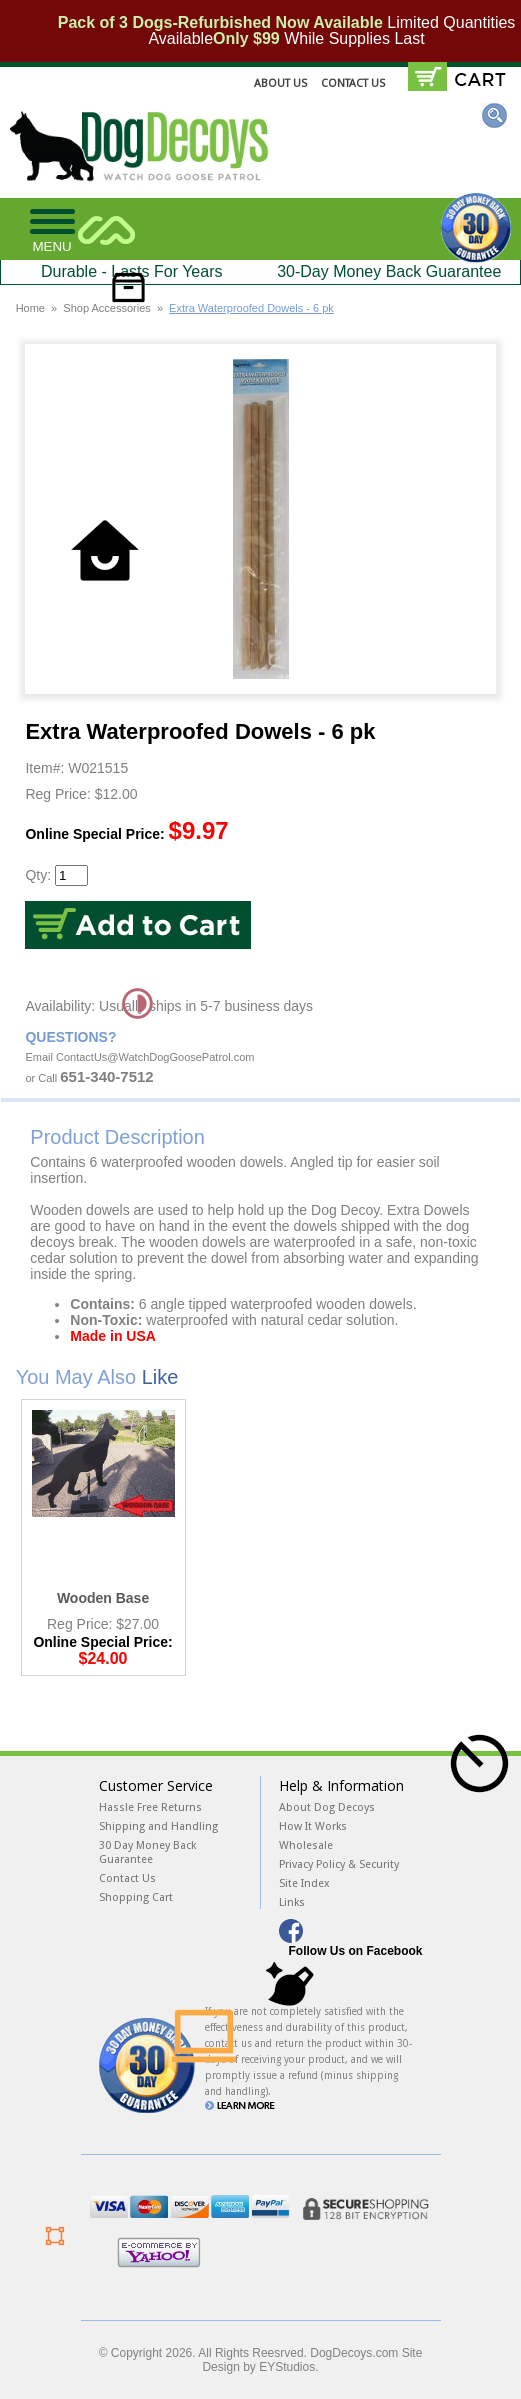 The width and height of the screenshot is (521, 2399). Describe the element at coordinates (128, 287) in the screenshot. I see `archive items or documents` at that location.